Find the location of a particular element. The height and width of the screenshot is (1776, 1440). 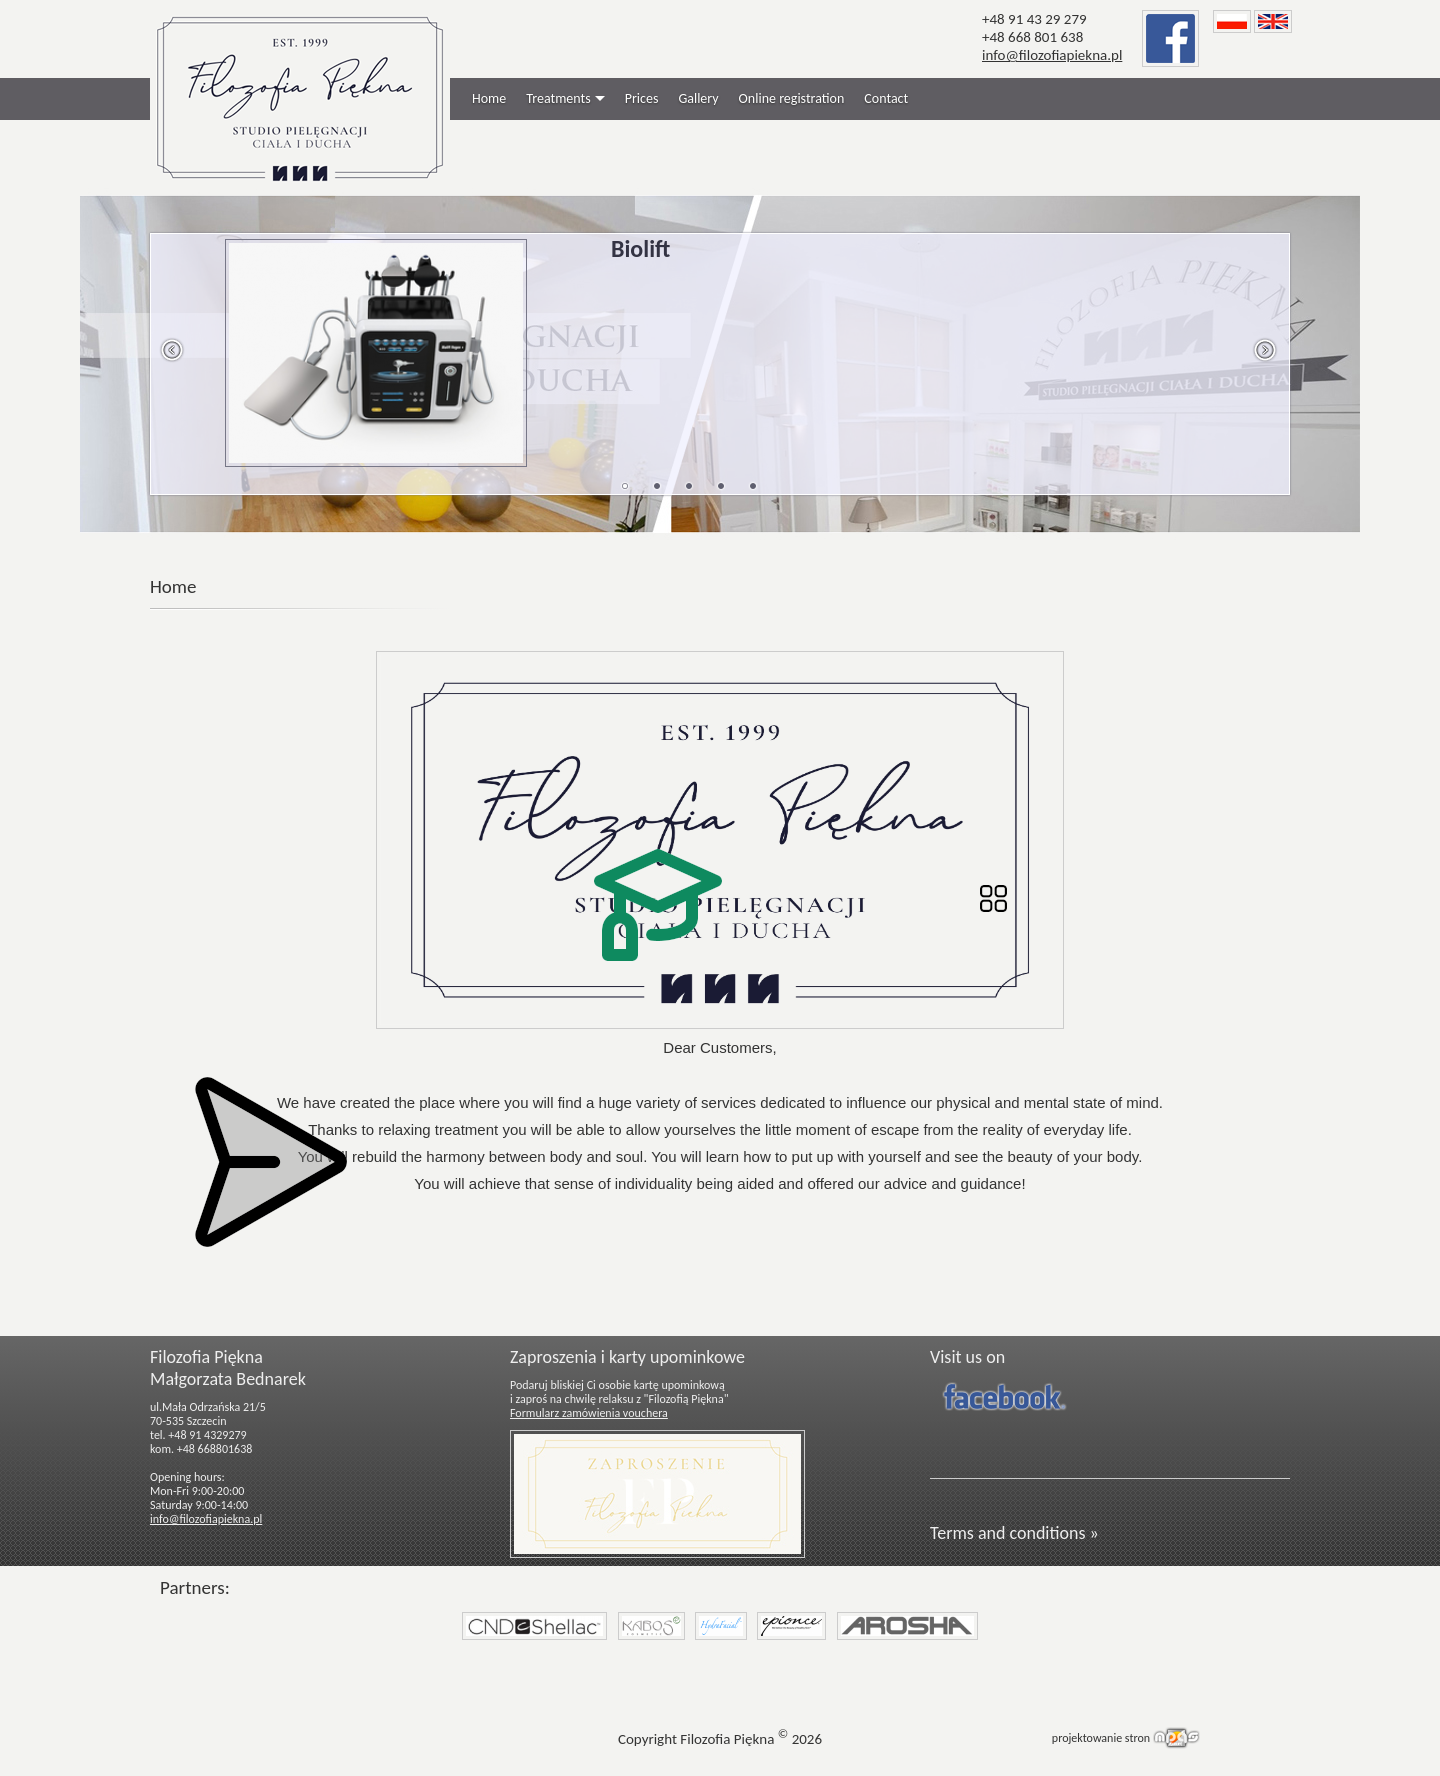

access all apps or applications is located at coordinates (993, 898).